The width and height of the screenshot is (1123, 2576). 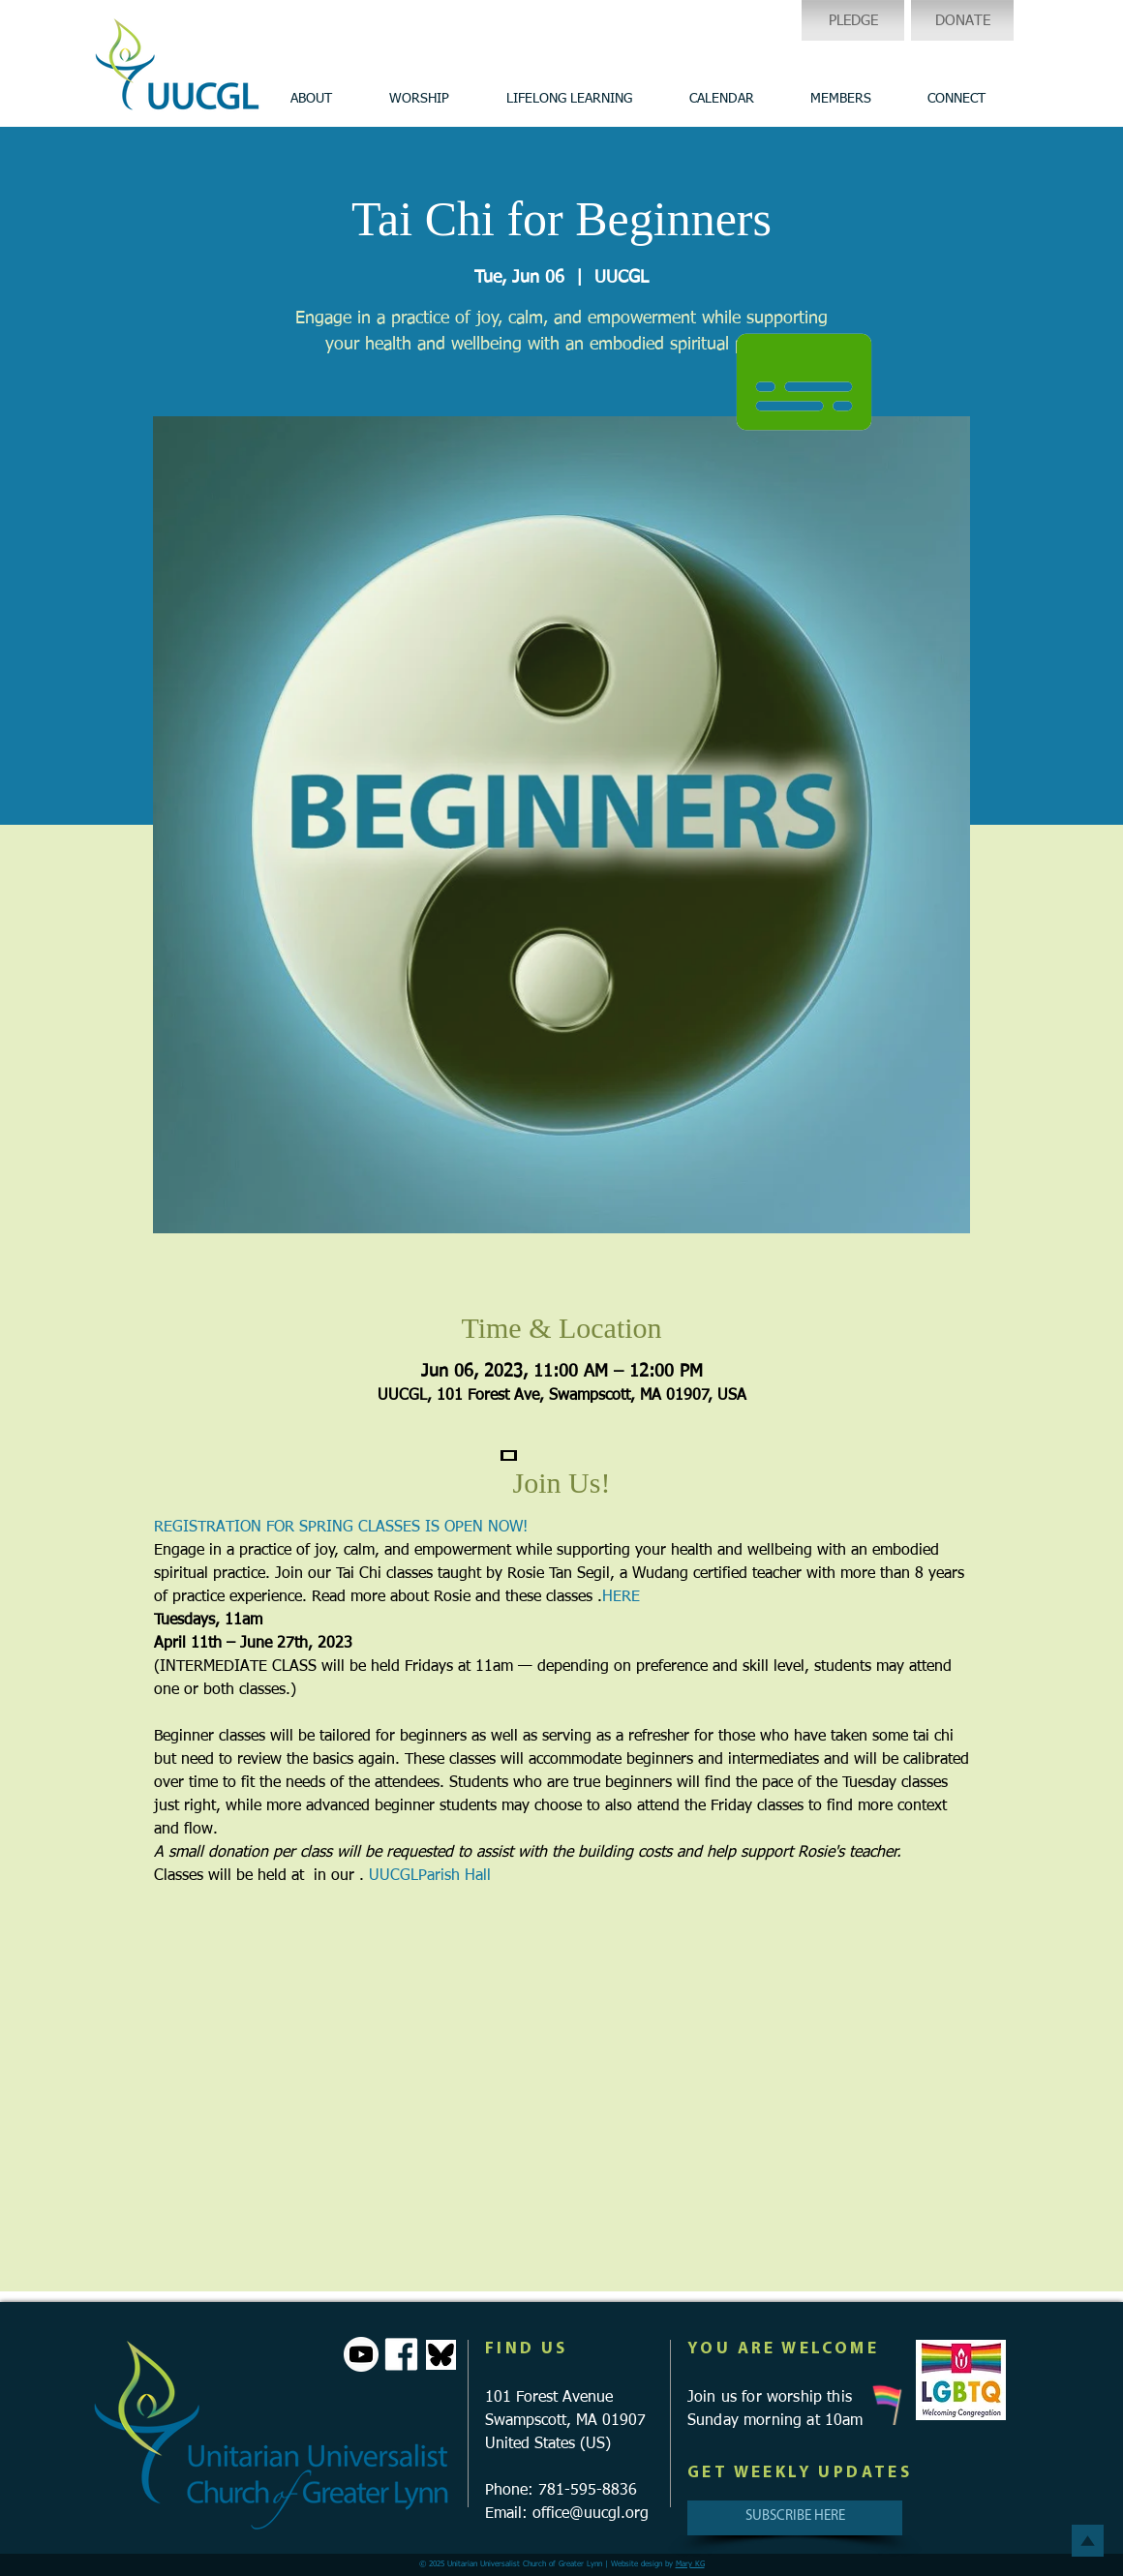 I want to click on enable subtitles or closed captions, so click(x=804, y=381).